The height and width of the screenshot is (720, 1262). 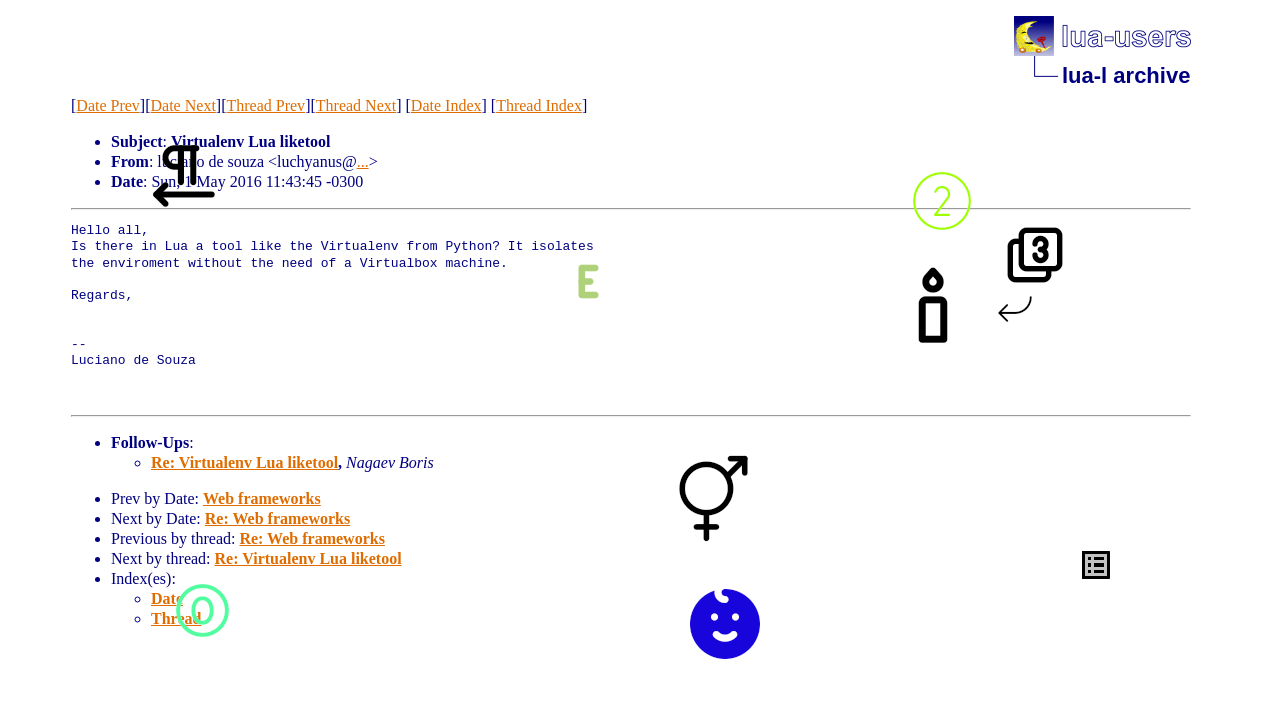 I want to click on switch to kids mode or child-friendly content, so click(x=725, y=624).